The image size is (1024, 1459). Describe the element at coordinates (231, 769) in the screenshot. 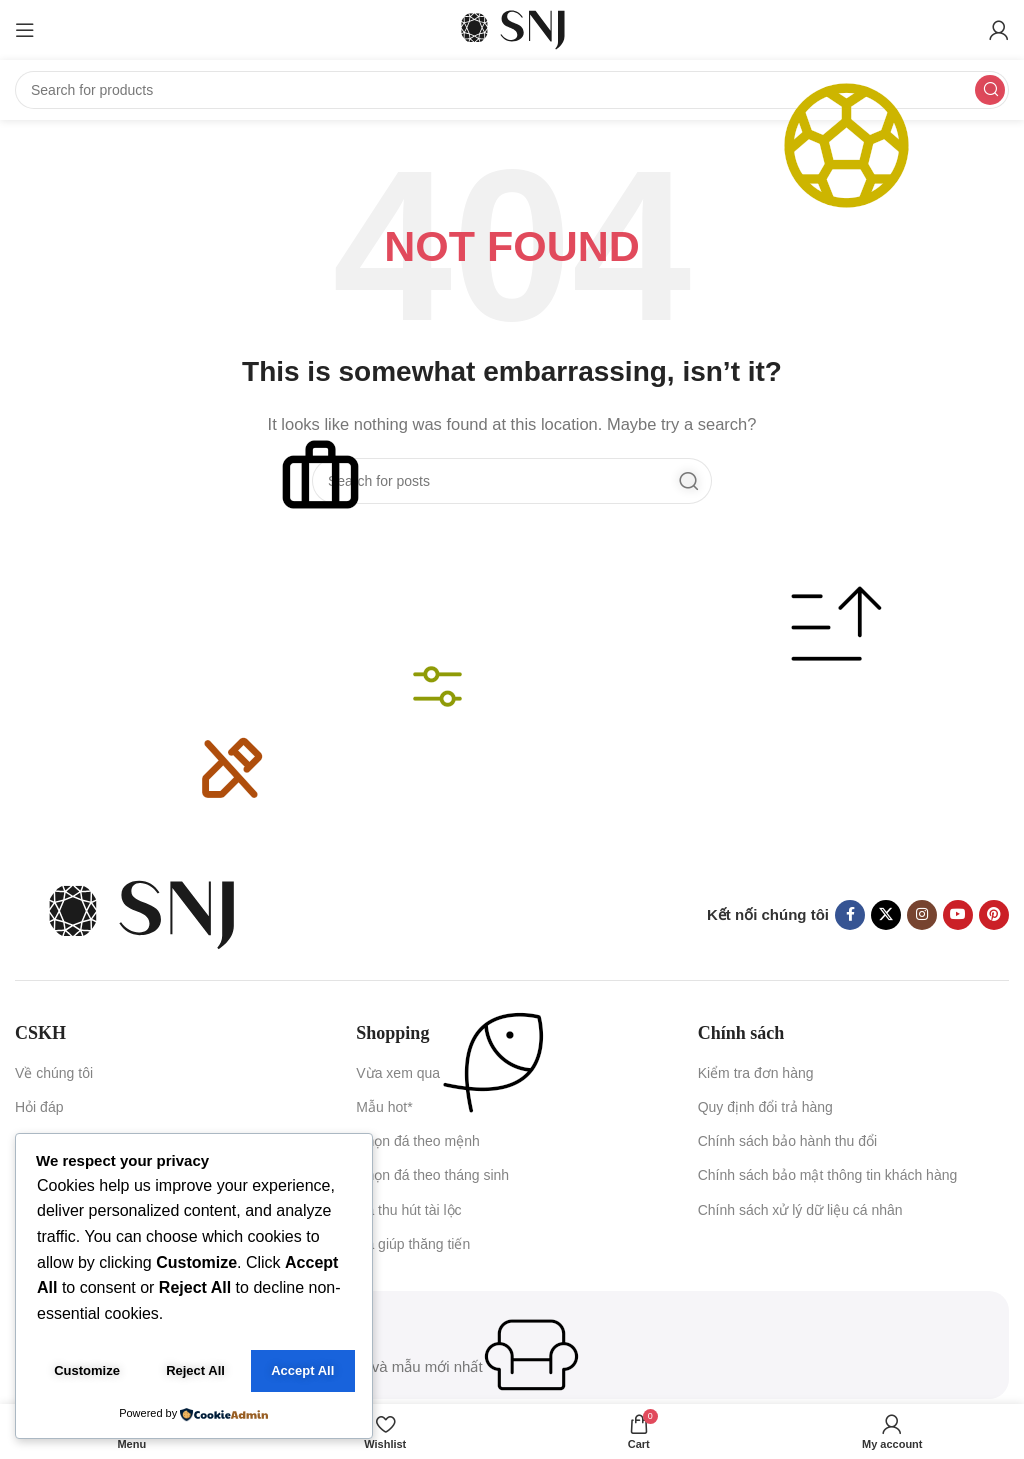

I see `editing is disabled` at that location.